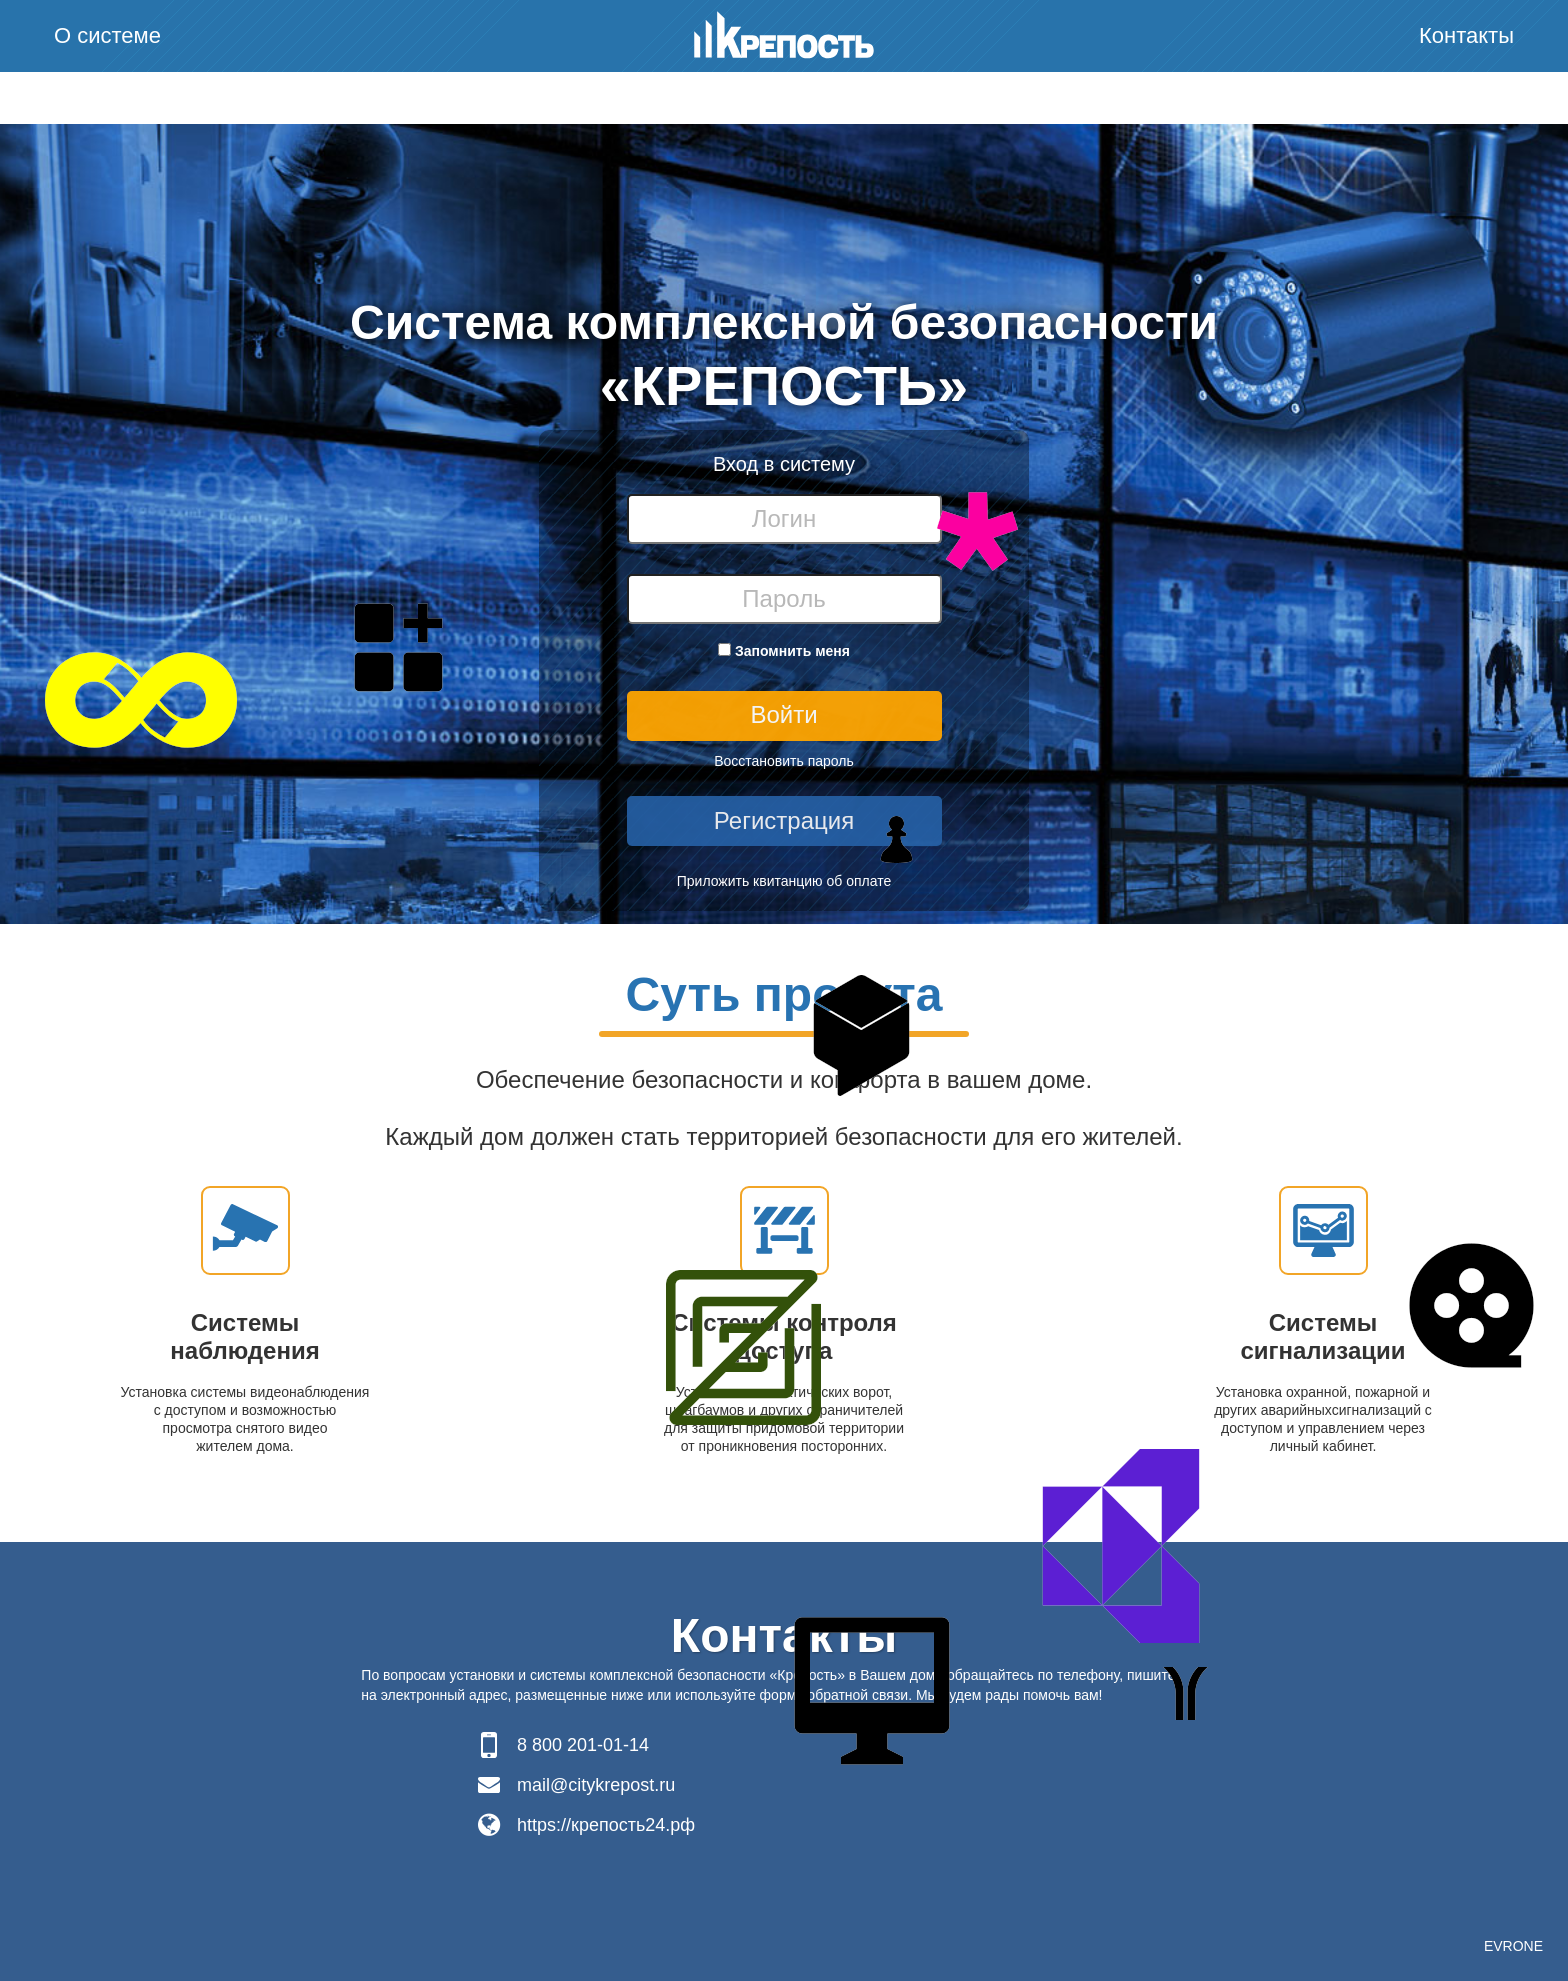 The image size is (1568, 1981). I want to click on open Apache Superset data visualization platform, so click(141, 700).